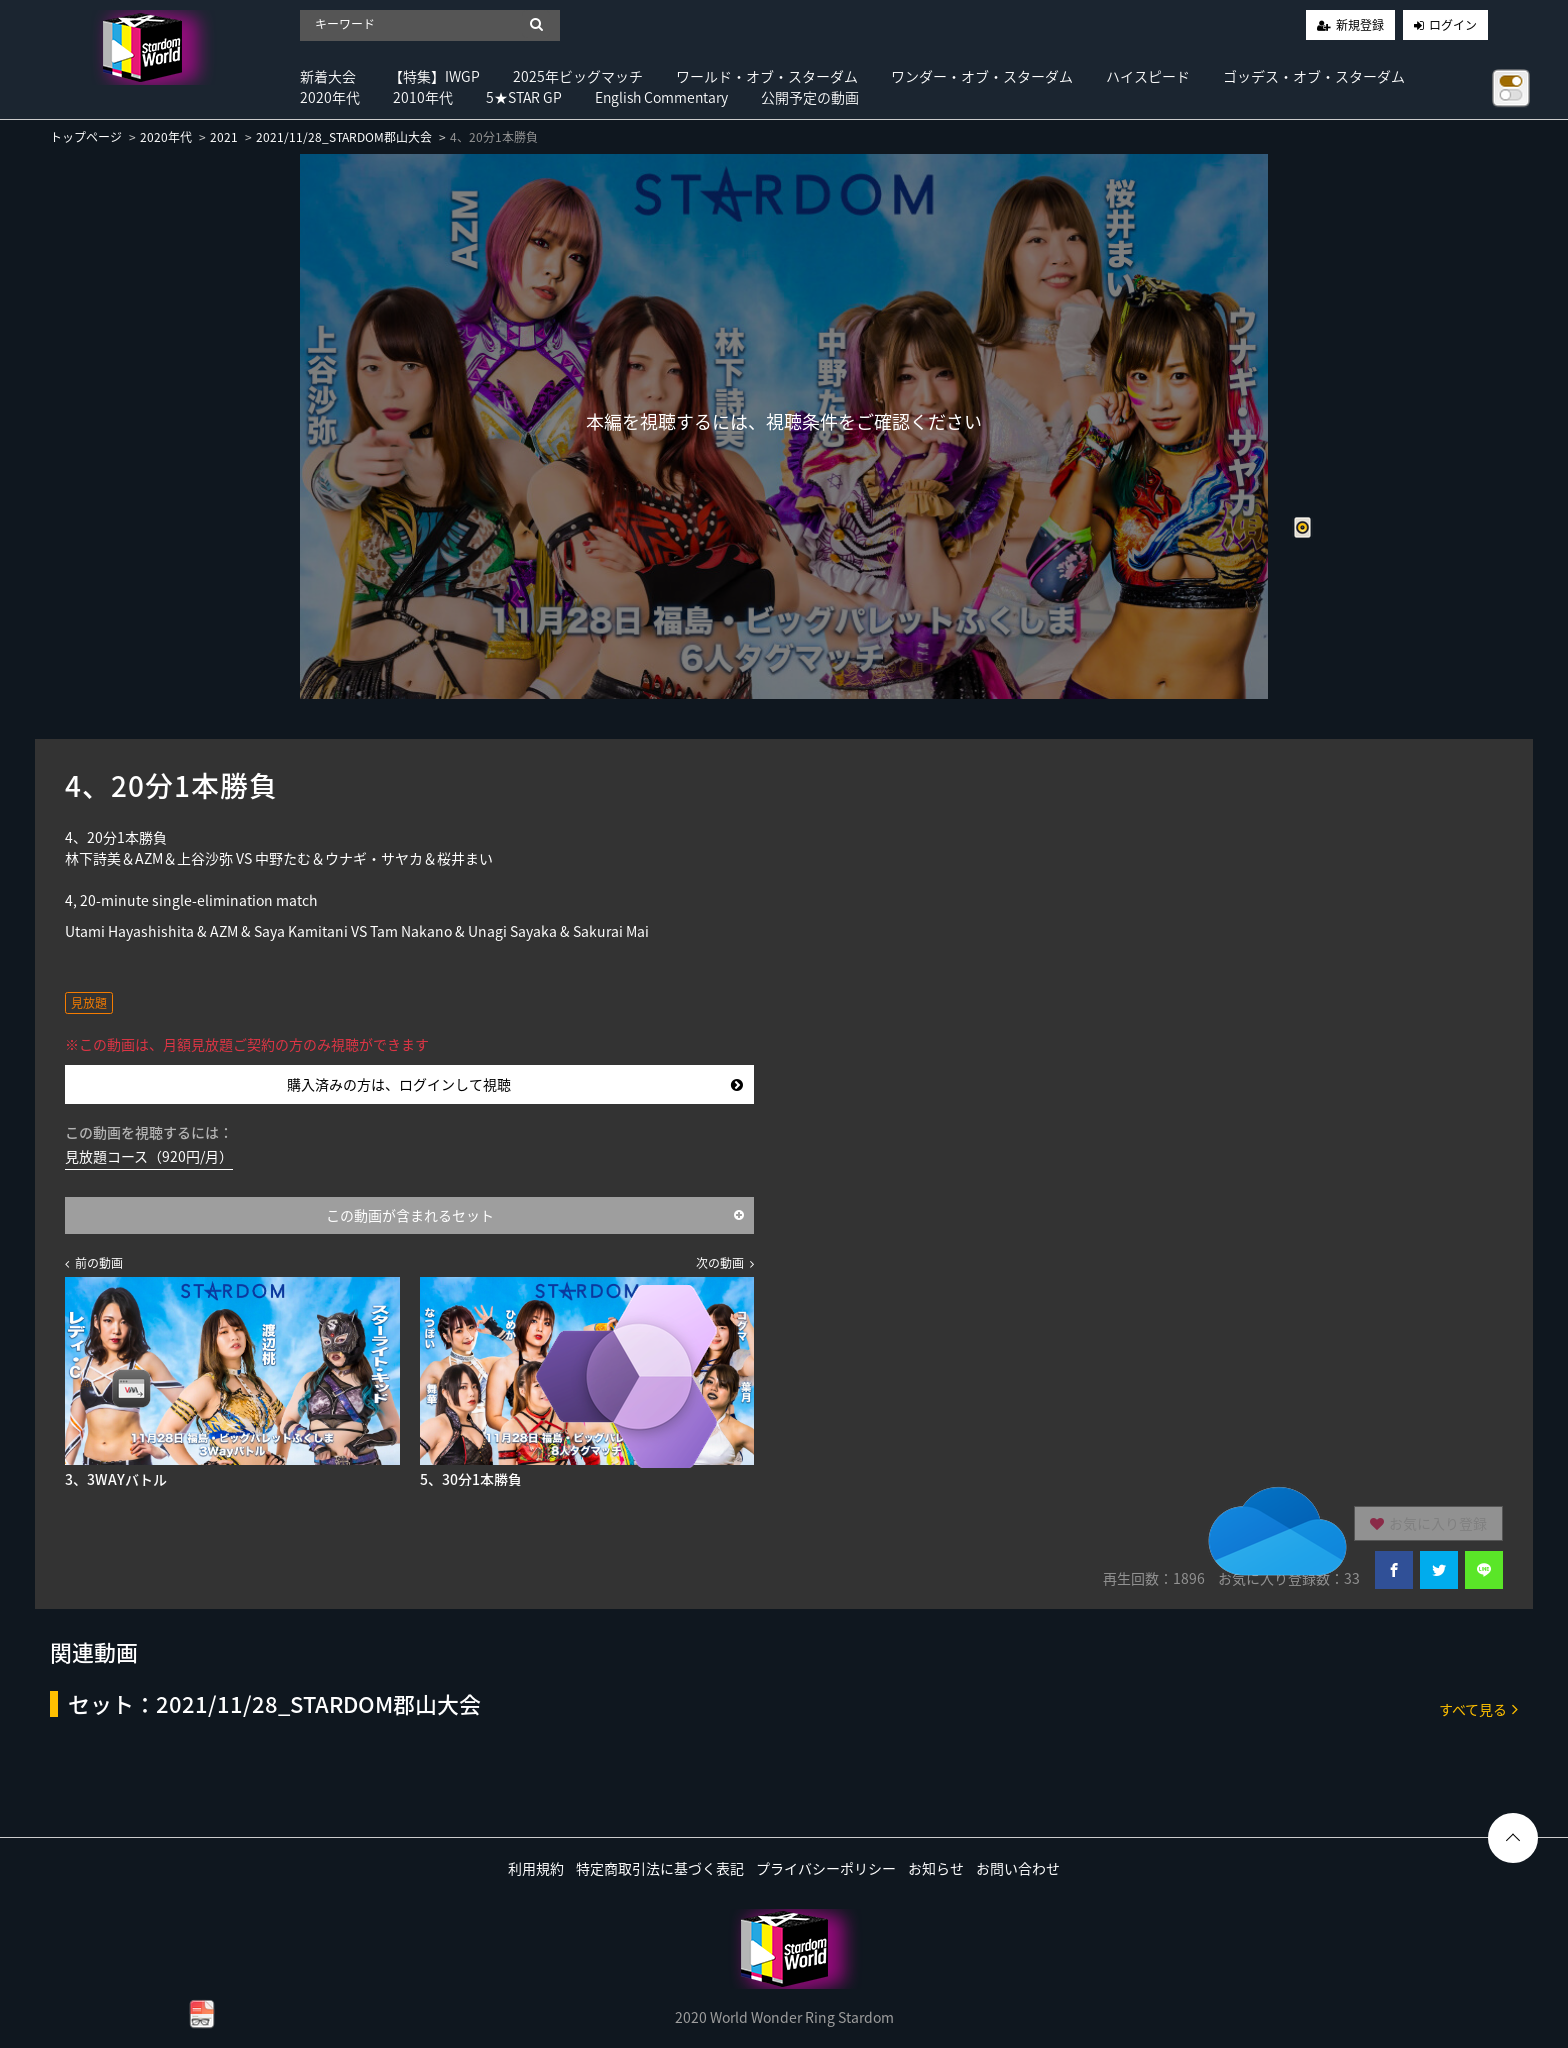 This screenshot has width=1568, height=2048. What do you see at coordinates (1277, 1530) in the screenshot?
I see `open microsoft onedrive` at bounding box center [1277, 1530].